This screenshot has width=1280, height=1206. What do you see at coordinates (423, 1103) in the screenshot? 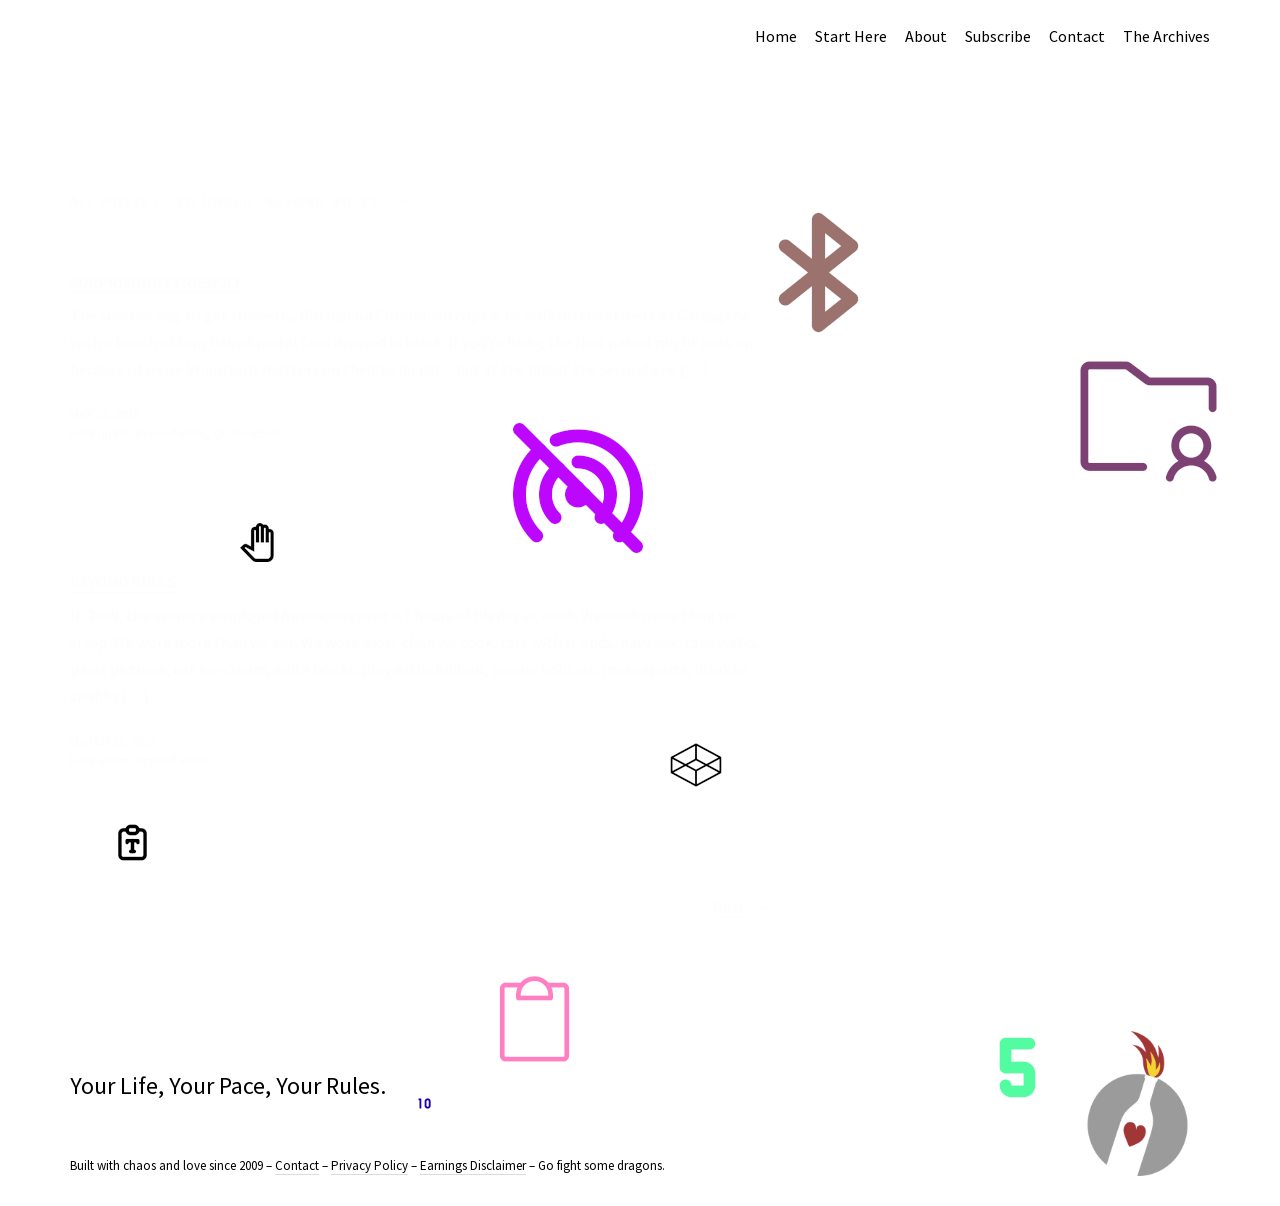
I see `indicates item number 10 in a list or sequence` at bounding box center [423, 1103].